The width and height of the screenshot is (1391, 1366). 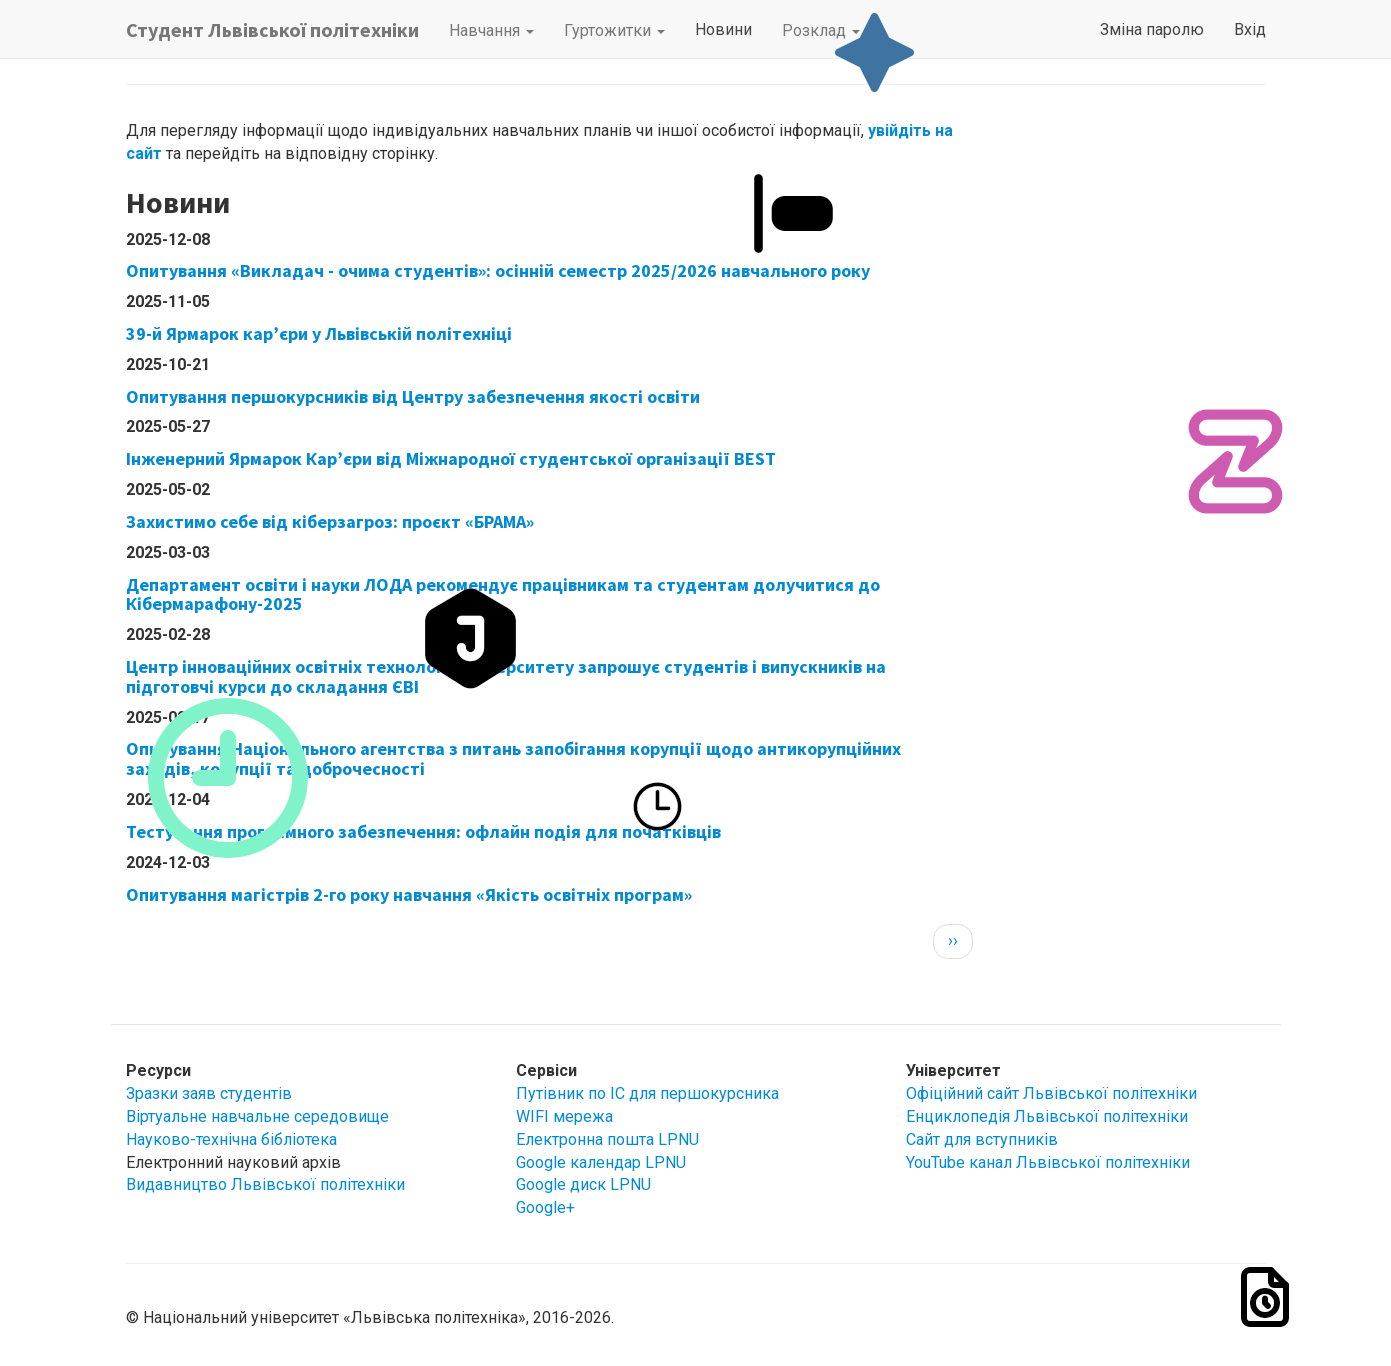 I want to click on view time or clock settings, so click(x=657, y=806).